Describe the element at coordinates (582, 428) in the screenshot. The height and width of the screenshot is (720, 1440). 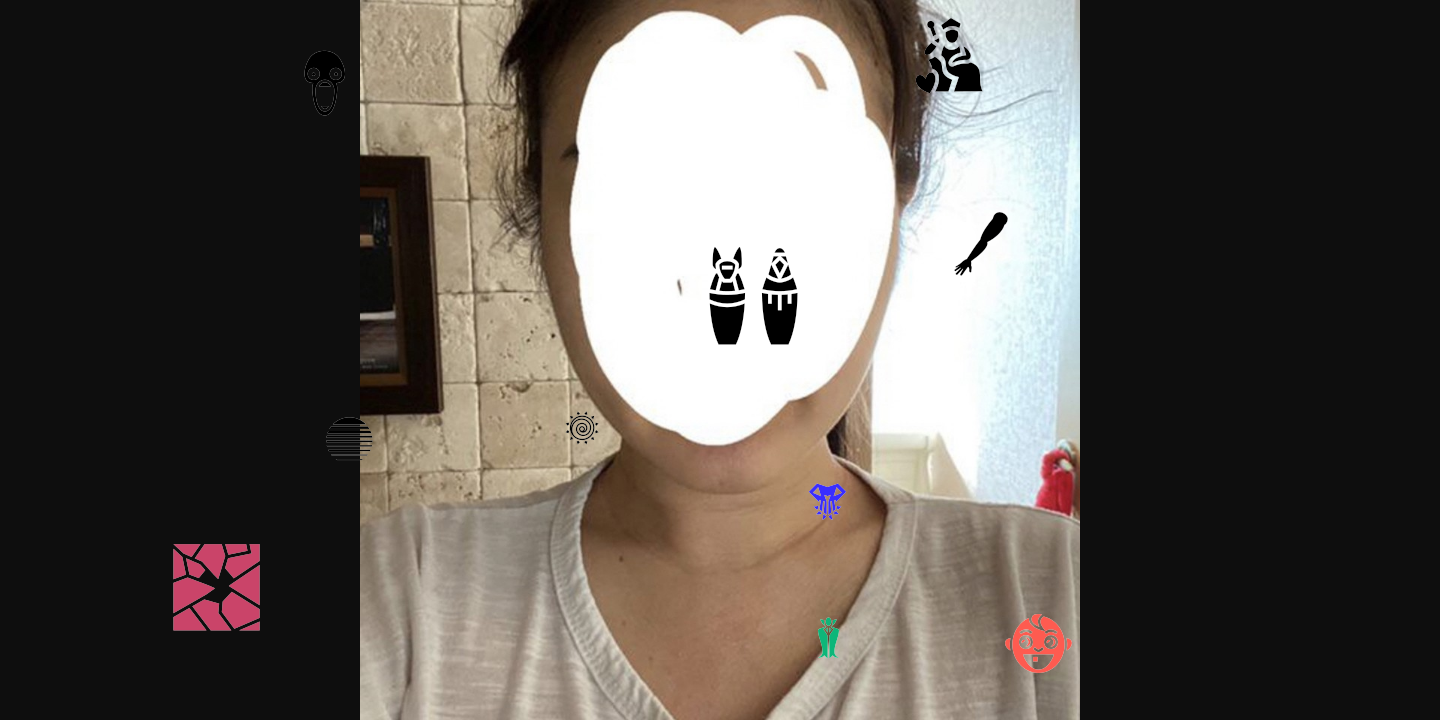
I see `ubisoft game launcher or storefront` at that location.